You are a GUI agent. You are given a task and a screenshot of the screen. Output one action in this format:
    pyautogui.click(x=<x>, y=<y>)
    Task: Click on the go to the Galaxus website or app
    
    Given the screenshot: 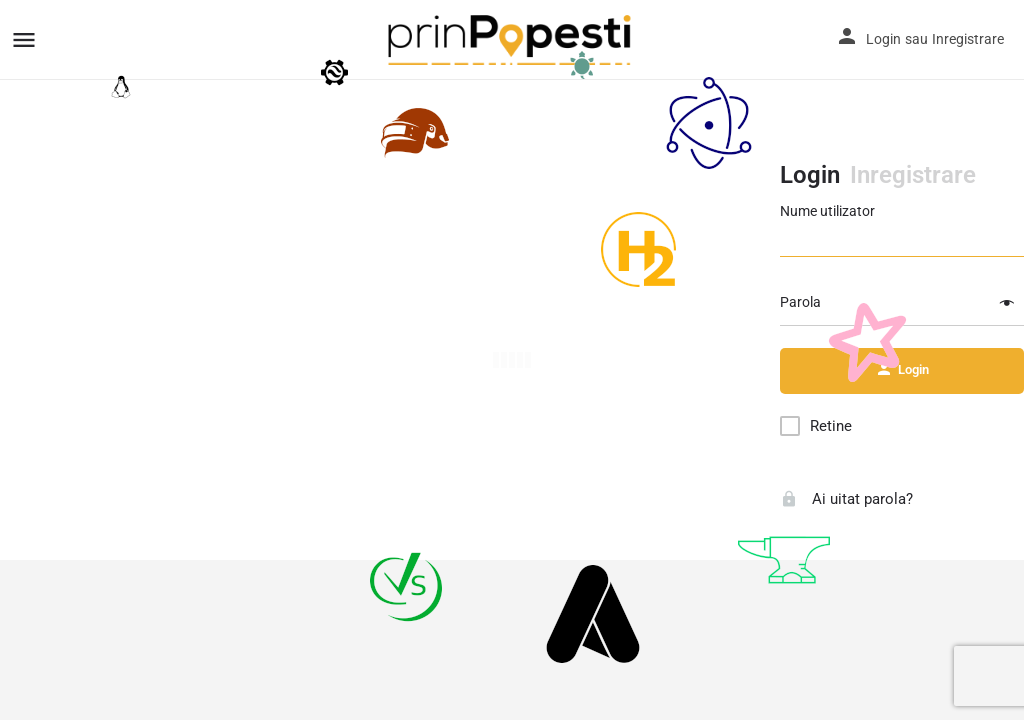 What is the action you would take?
    pyautogui.click(x=582, y=65)
    